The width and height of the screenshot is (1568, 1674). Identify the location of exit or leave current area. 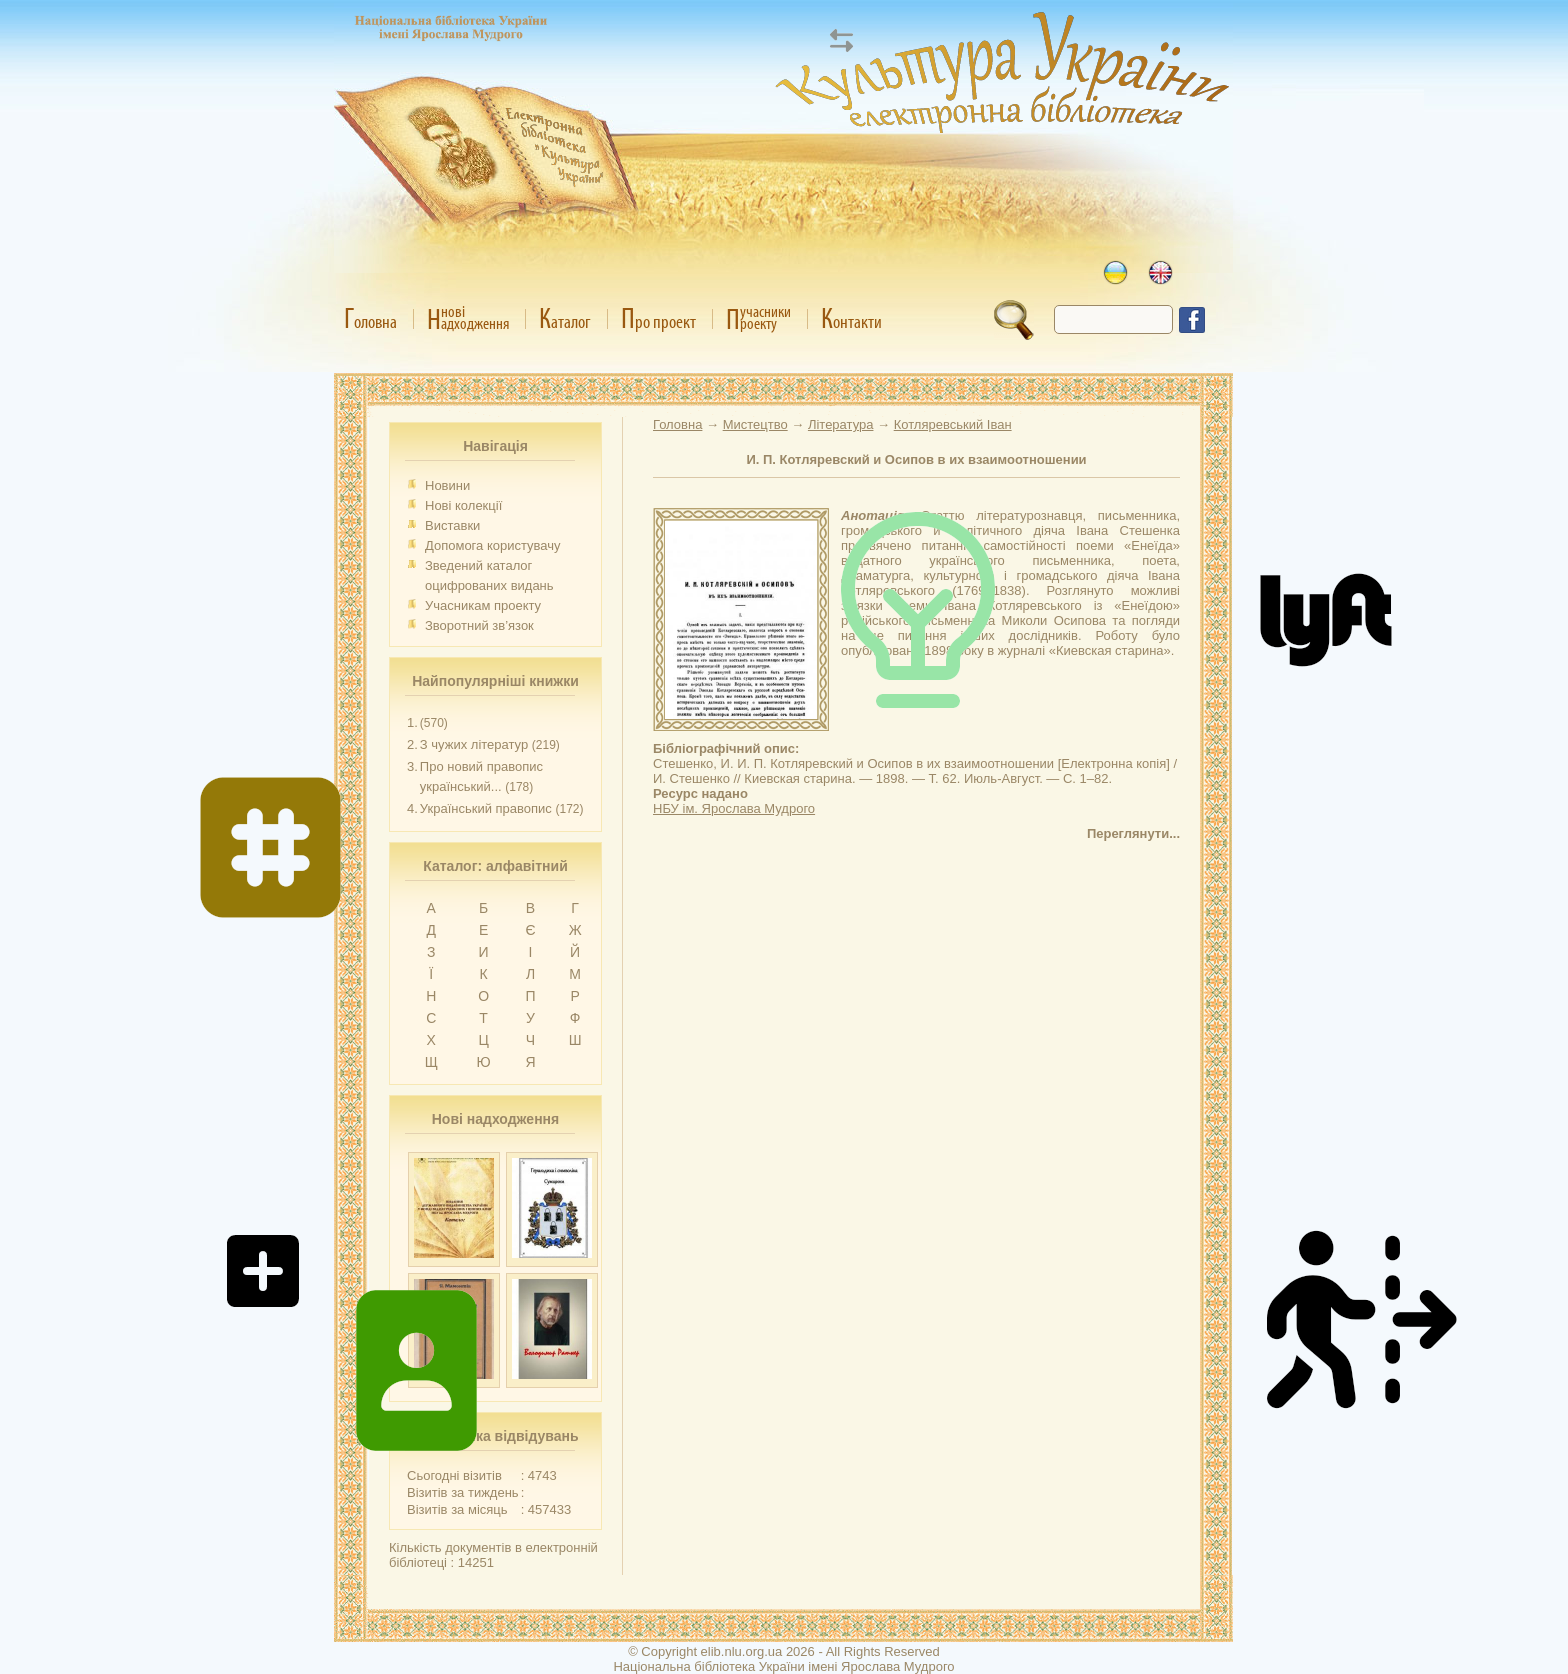
(1365, 1319).